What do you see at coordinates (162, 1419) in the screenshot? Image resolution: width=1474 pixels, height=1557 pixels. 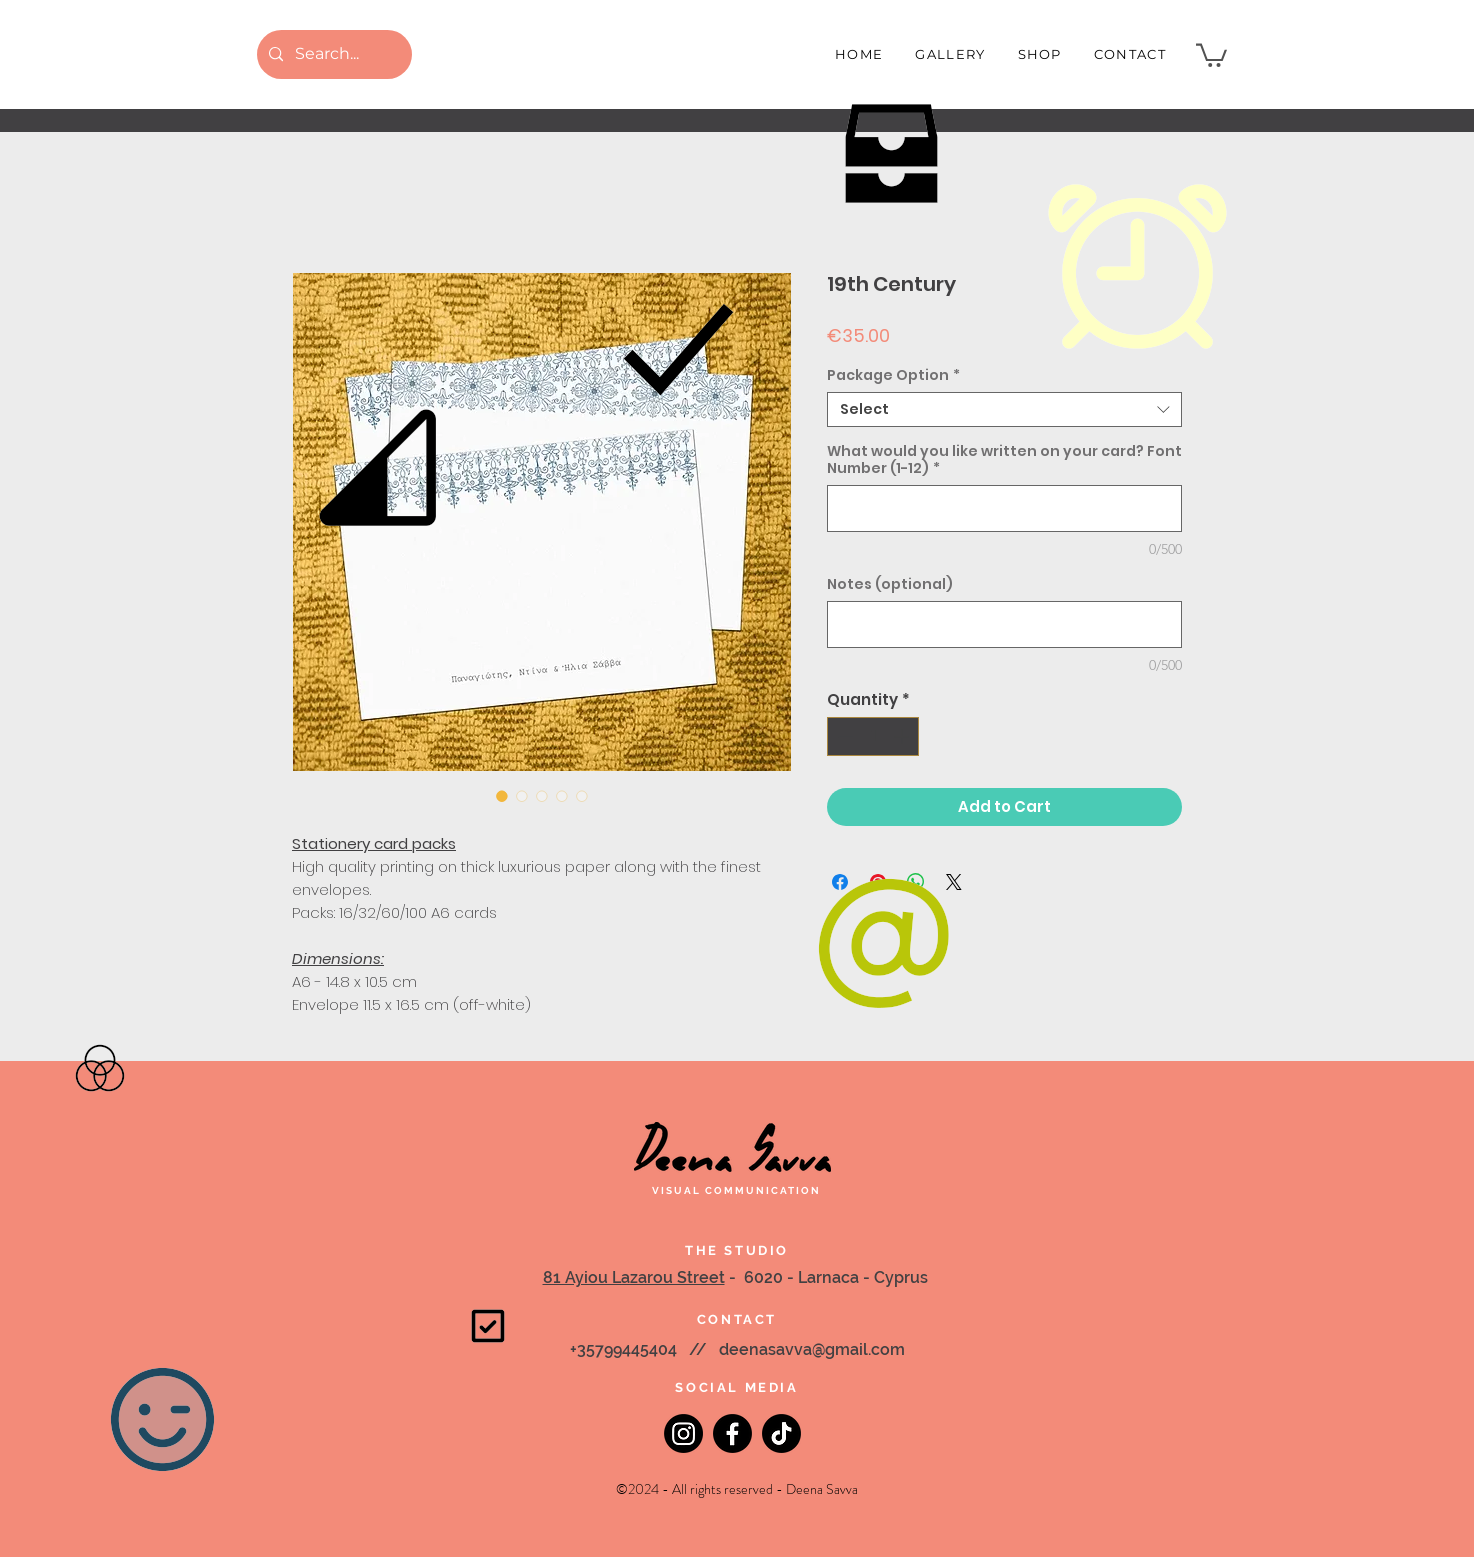 I see `insert a winking emoji or emoticon` at bounding box center [162, 1419].